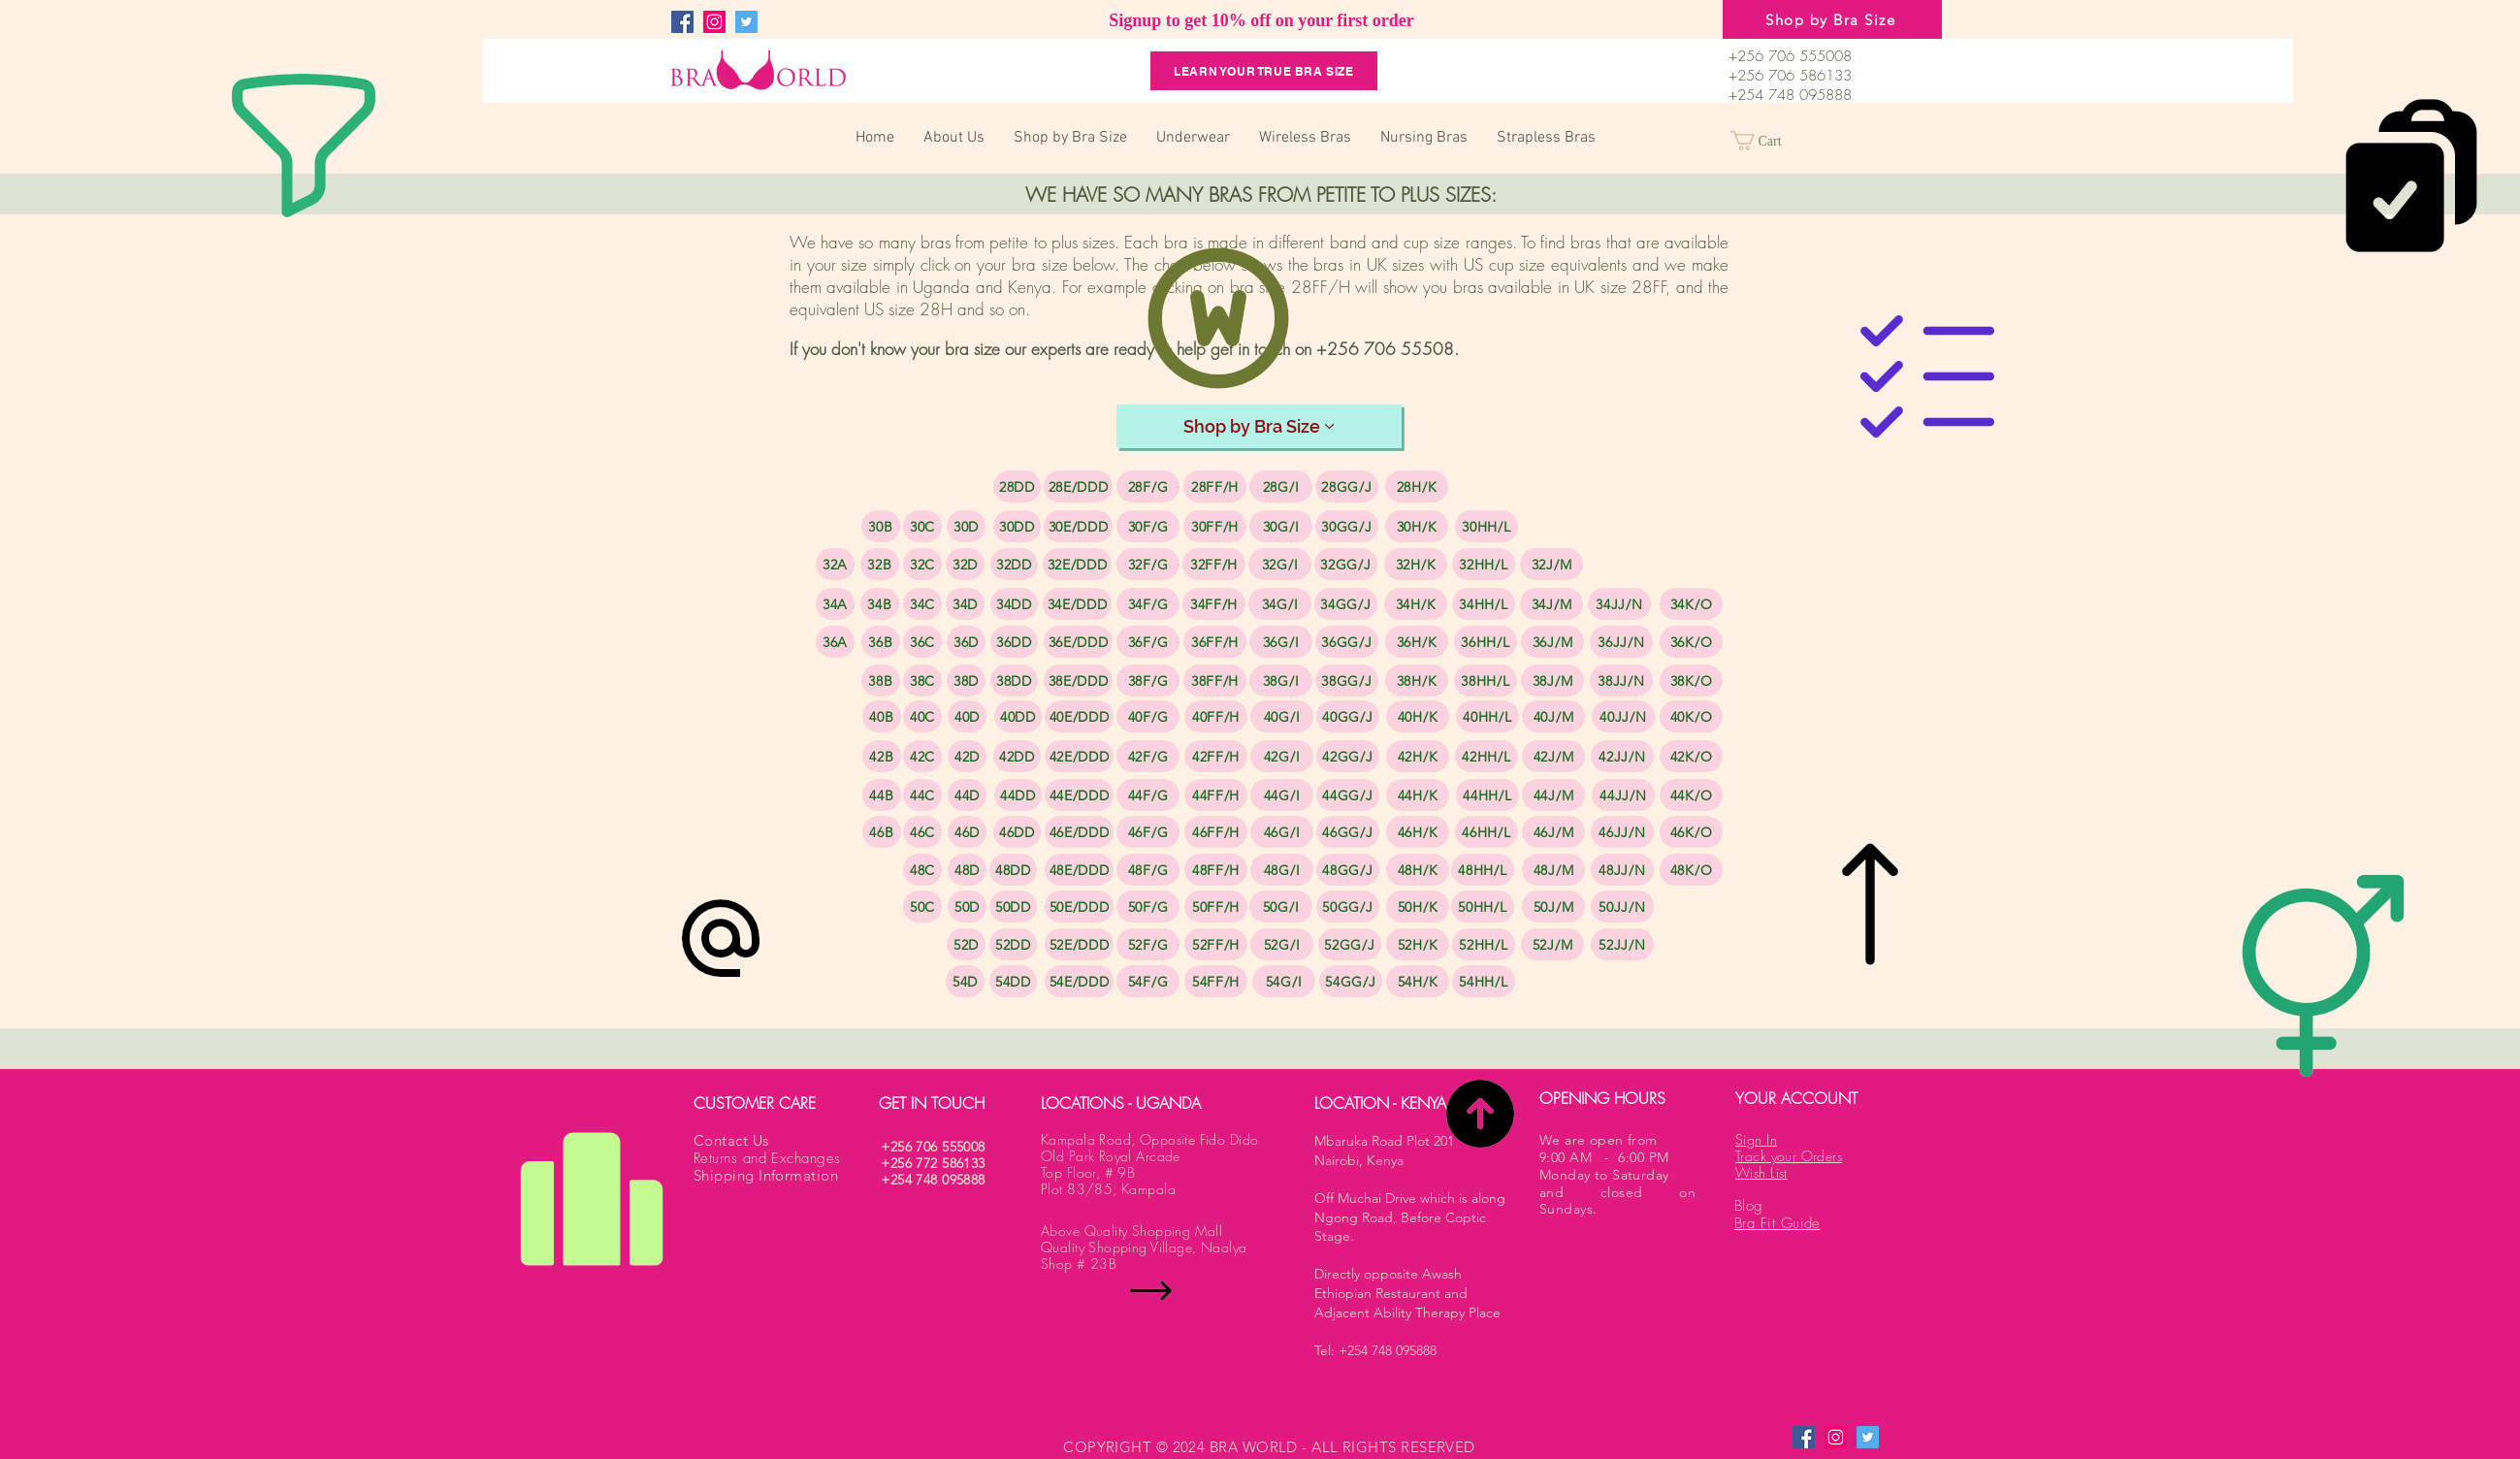  I want to click on indicates west direction on a map, so click(1218, 318).